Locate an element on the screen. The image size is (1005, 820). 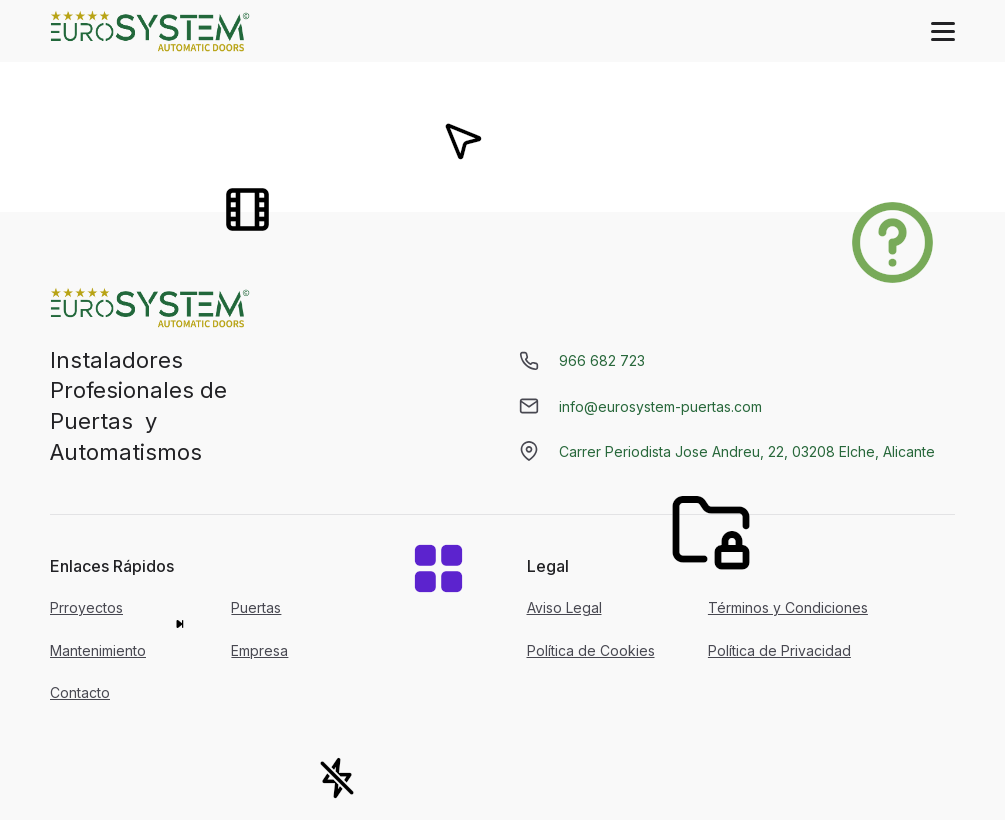
disable camera flash is located at coordinates (337, 778).